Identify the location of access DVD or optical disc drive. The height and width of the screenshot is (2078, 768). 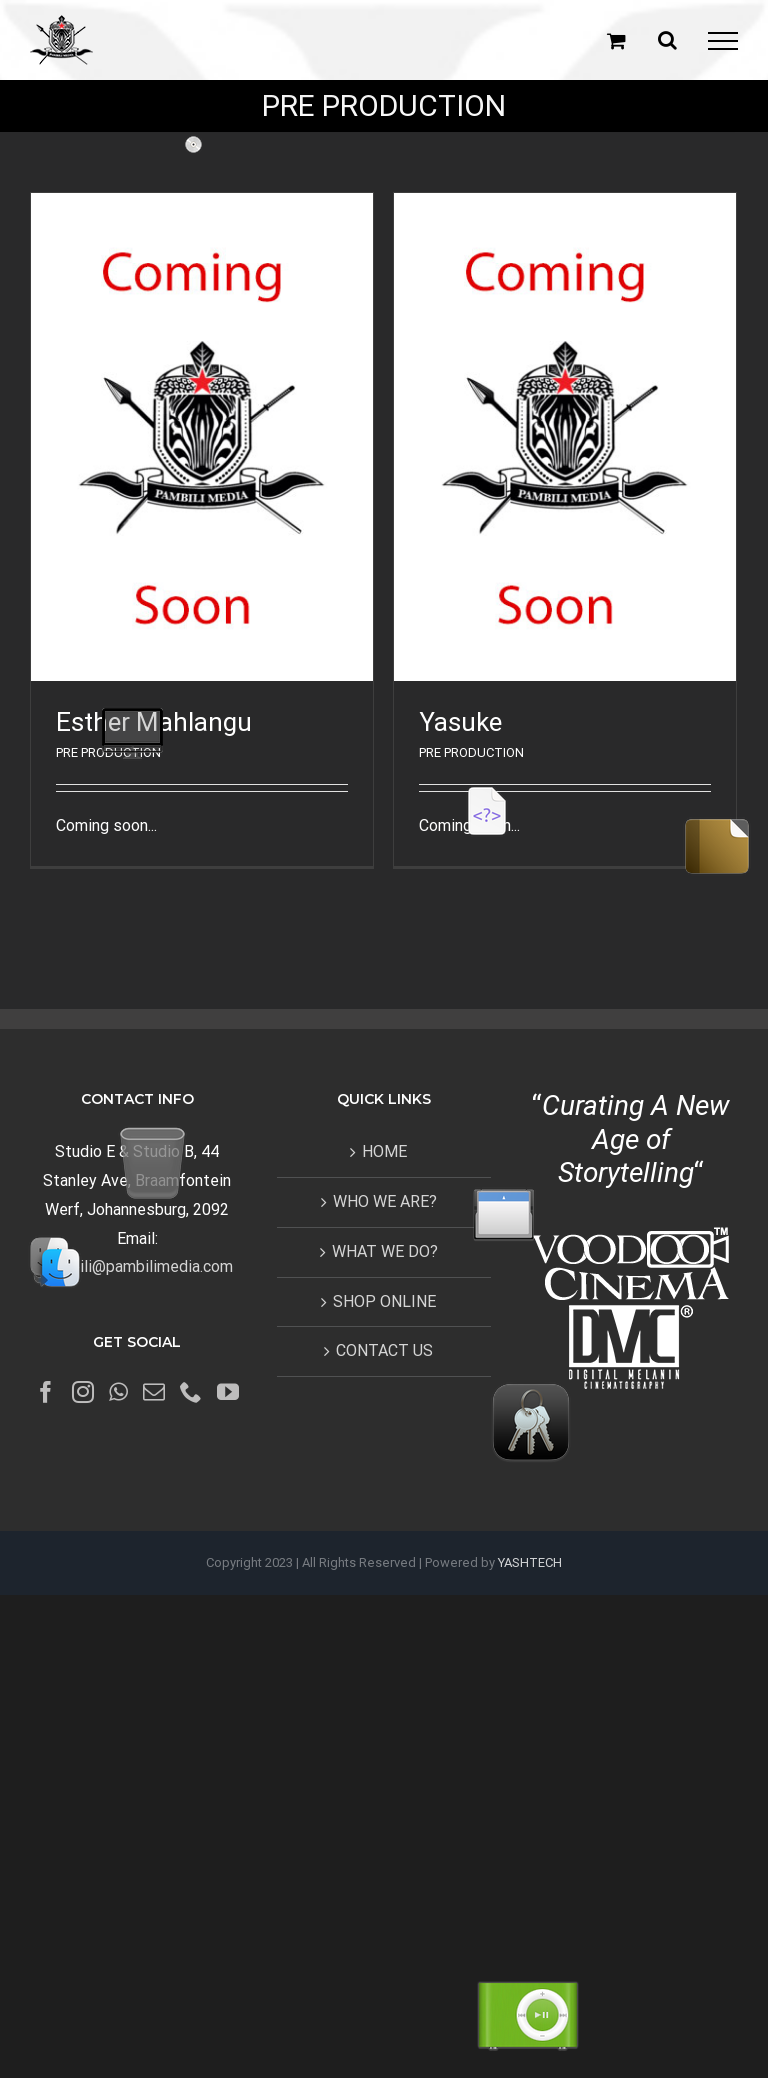
(193, 144).